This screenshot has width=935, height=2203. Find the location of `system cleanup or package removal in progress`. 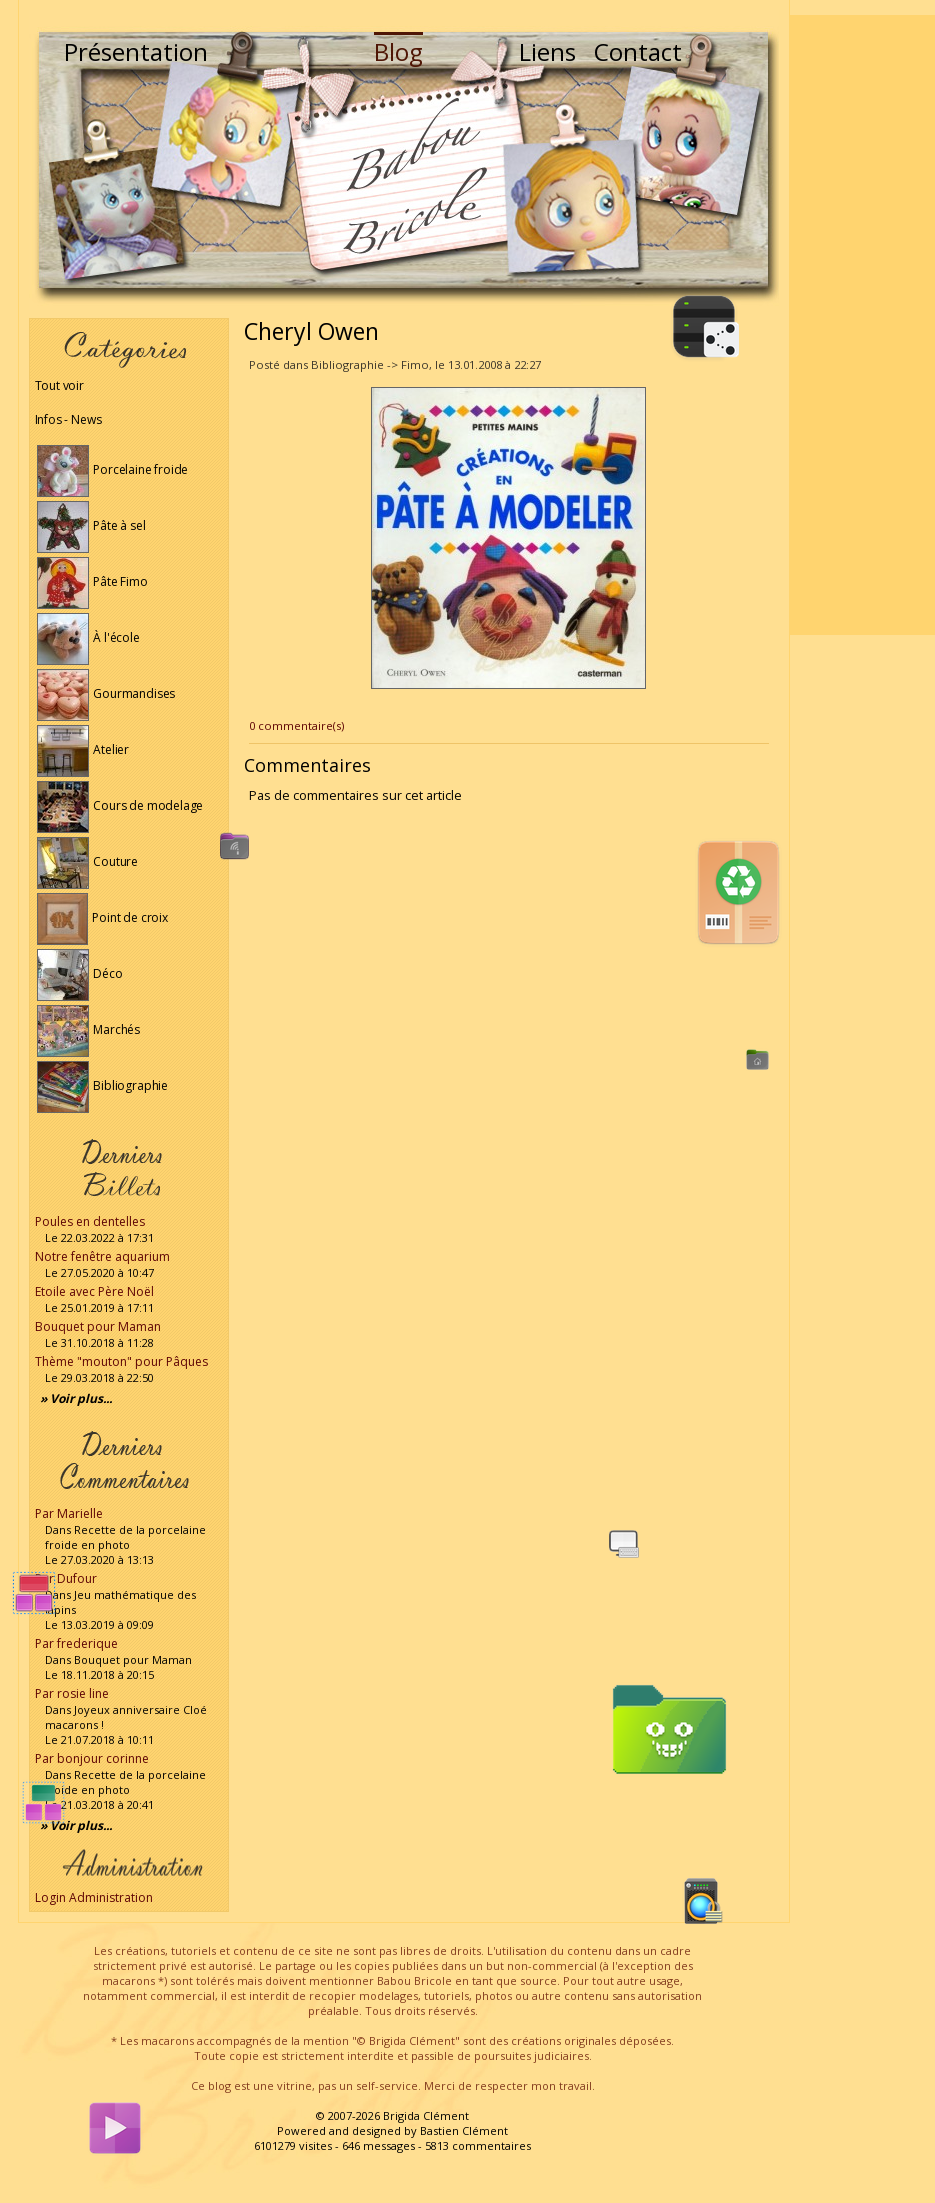

system cleanup or package removal in progress is located at coordinates (738, 892).